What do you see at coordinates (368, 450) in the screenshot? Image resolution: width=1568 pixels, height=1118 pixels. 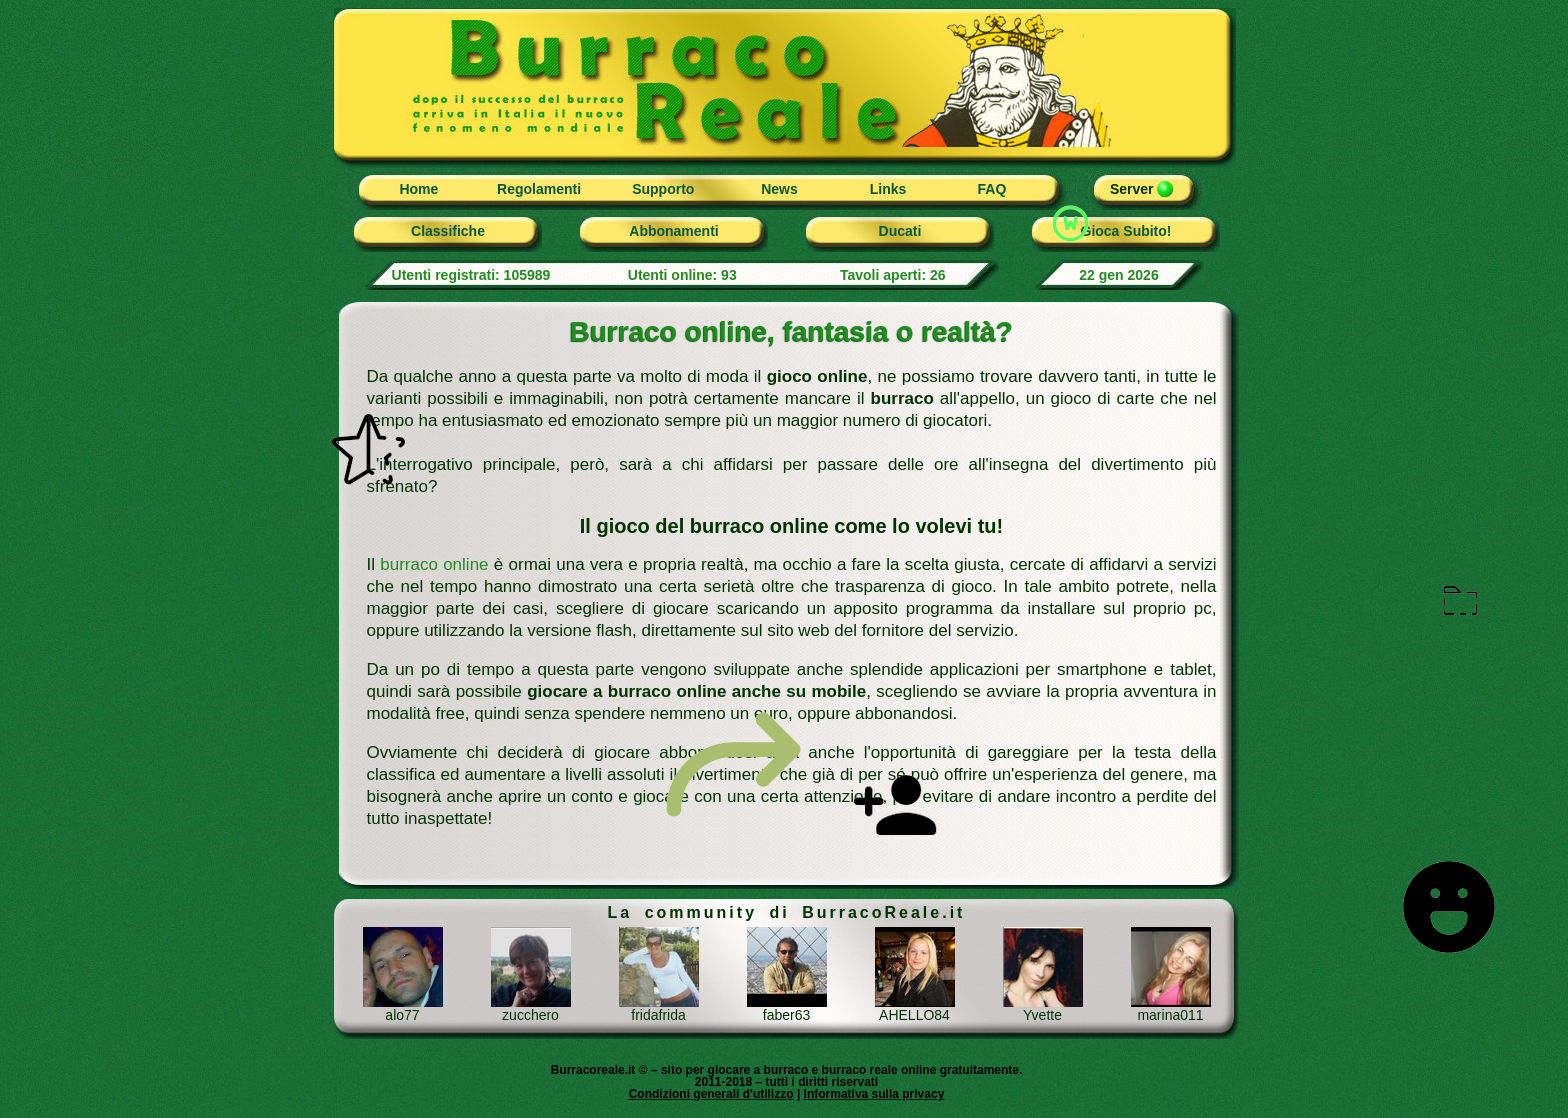 I see `partial rating indicator` at bounding box center [368, 450].